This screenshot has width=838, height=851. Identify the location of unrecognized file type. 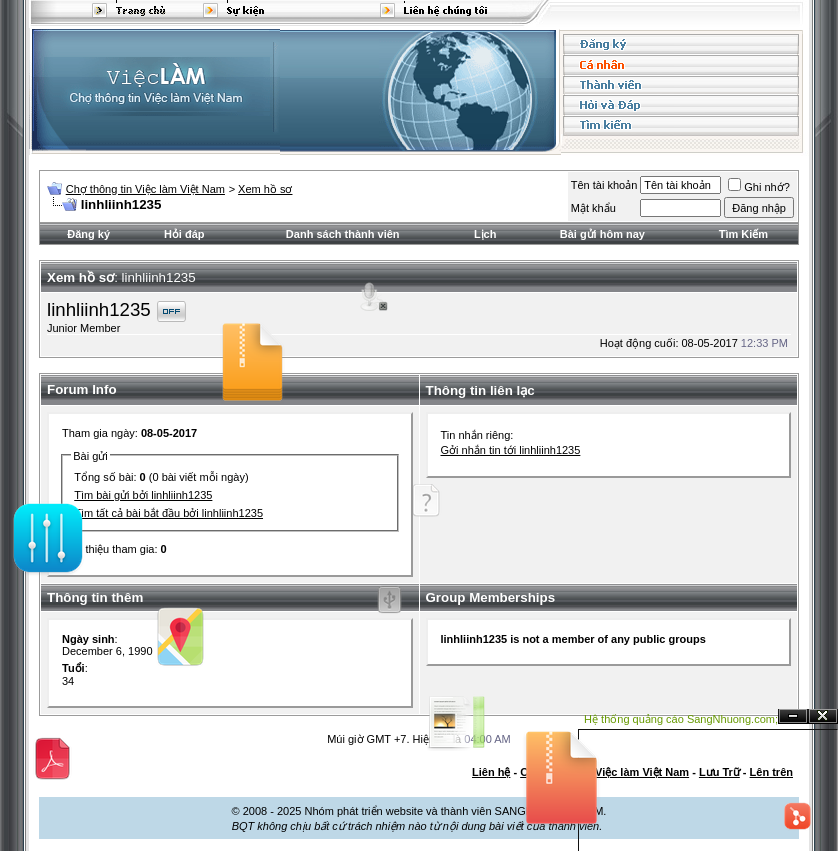
(426, 500).